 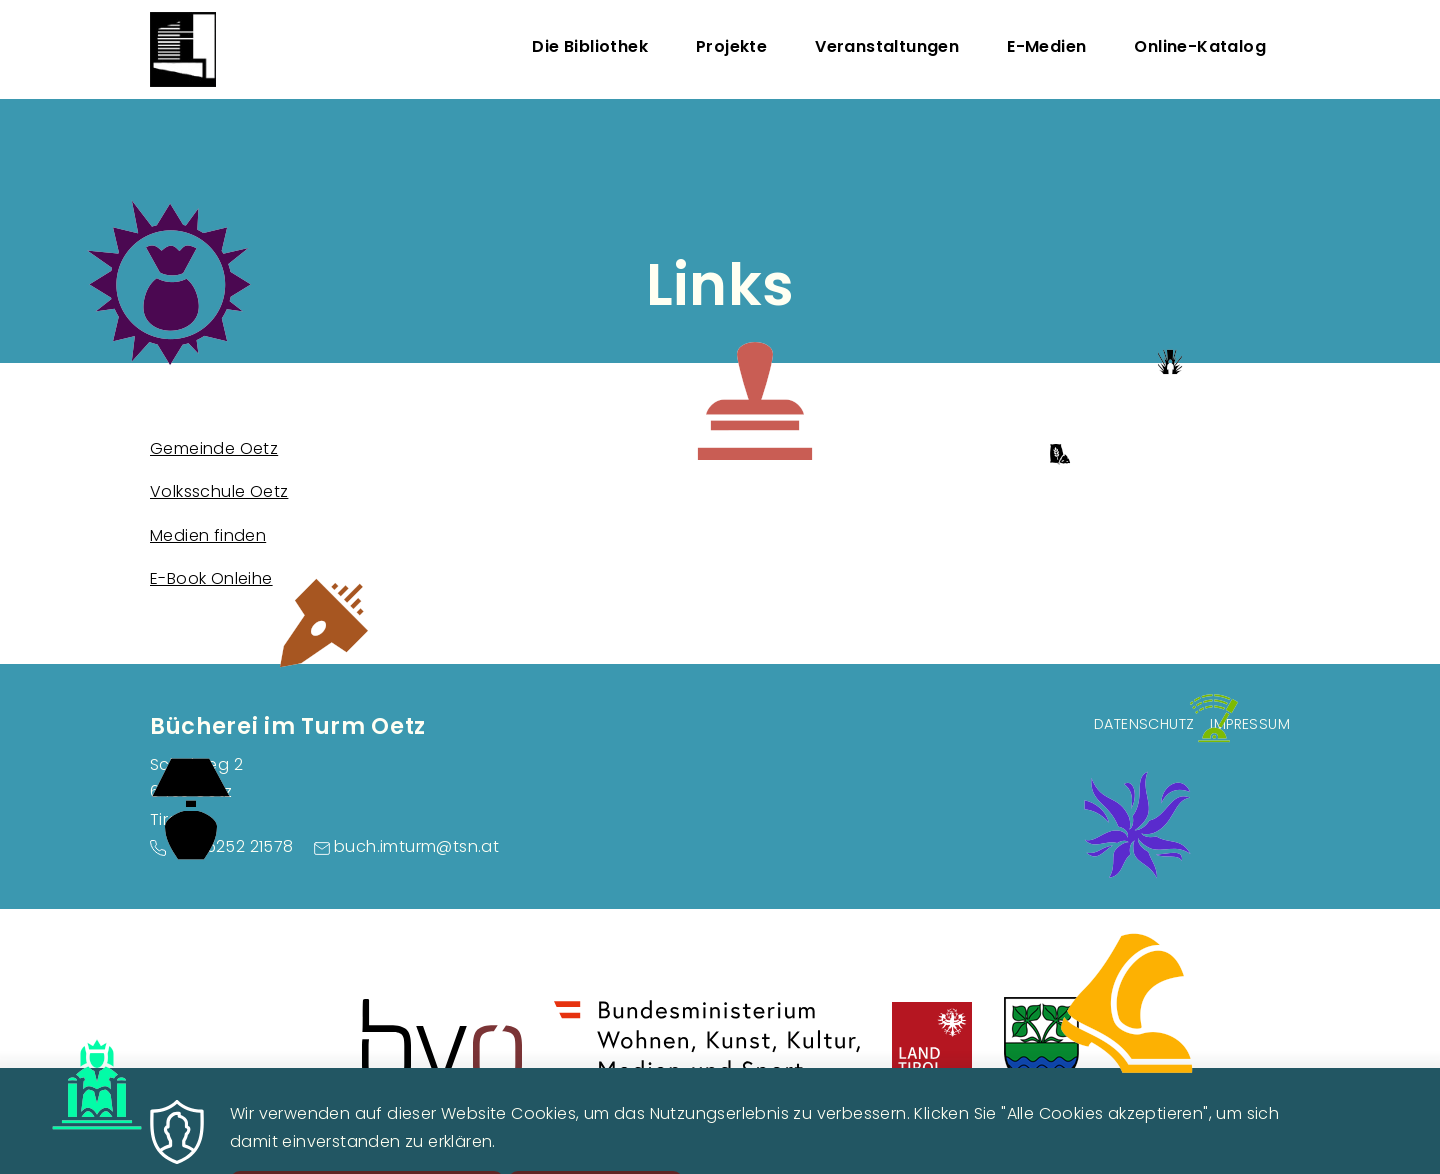 I want to click on vanilla flavor ingredient or flavoring option, so click(x=1137, y=824).